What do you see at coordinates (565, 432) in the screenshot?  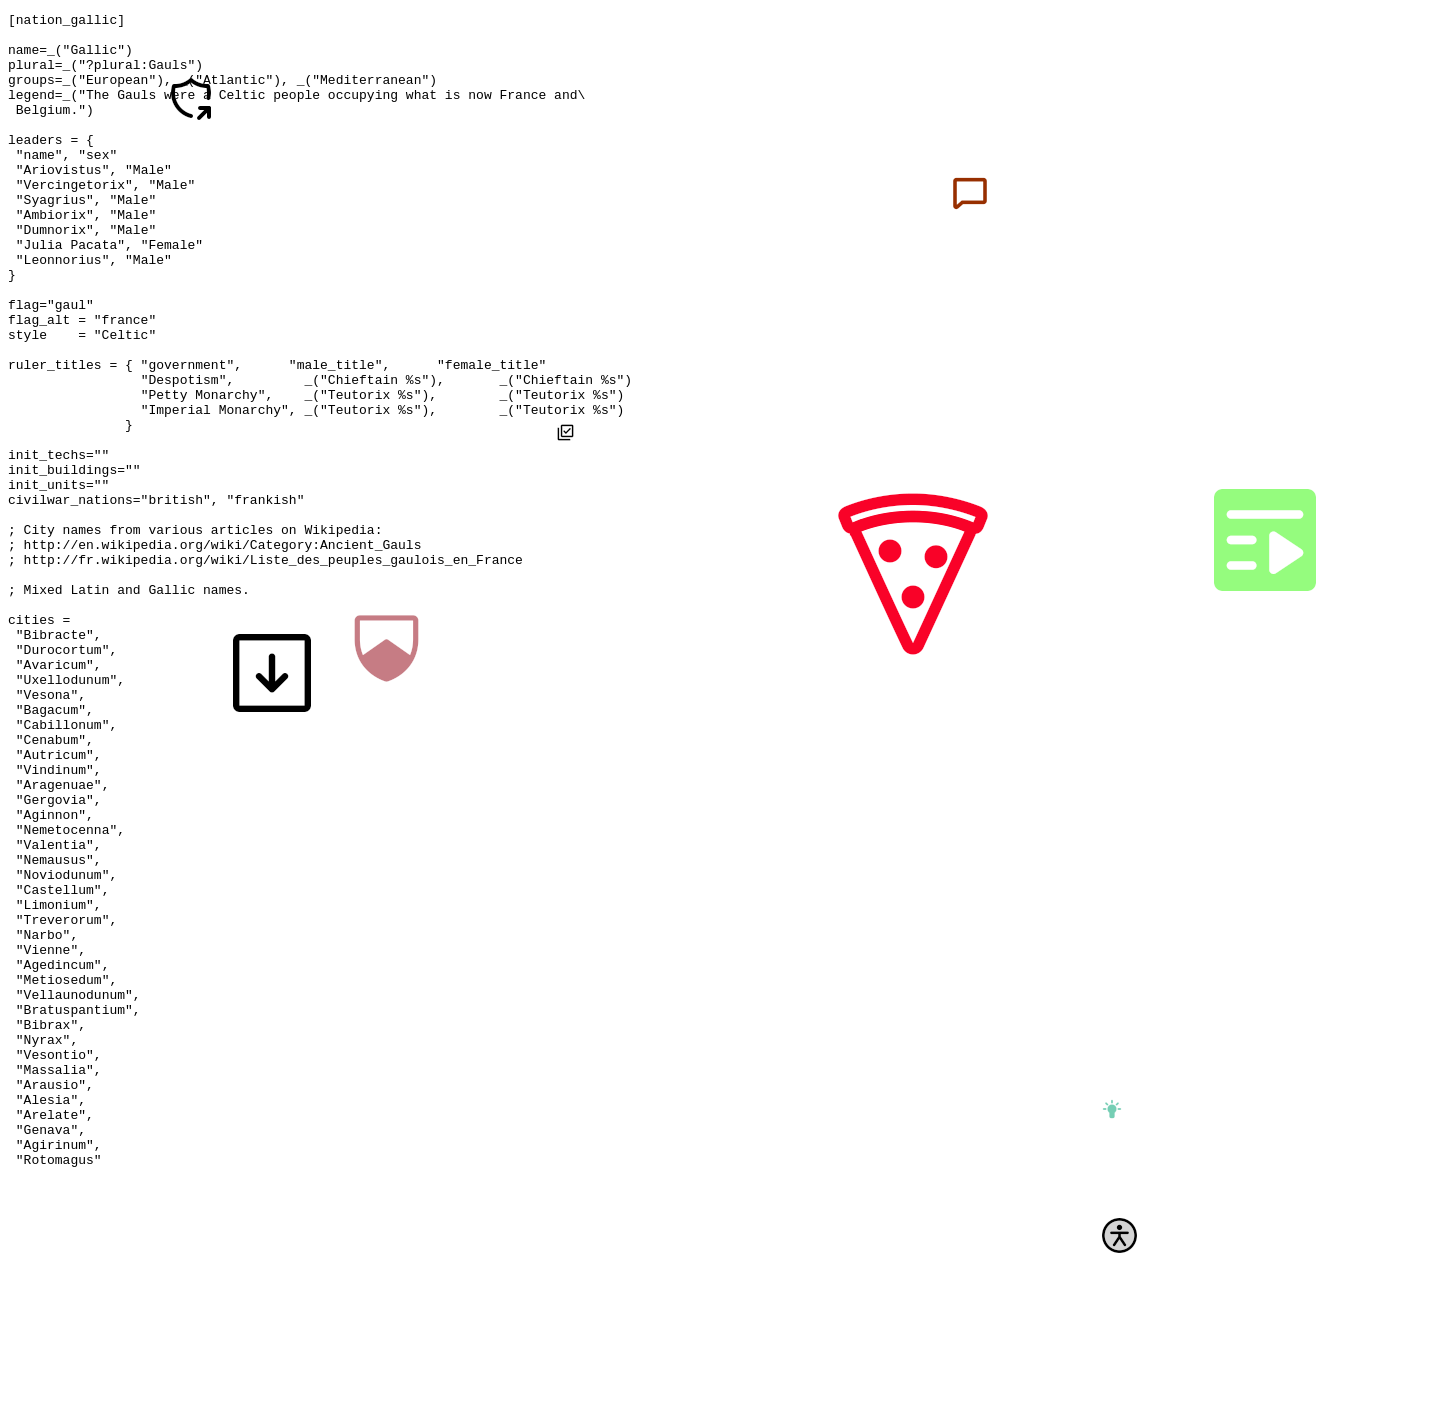 I see `item successfully added to library` at bounding box center [565, 432].